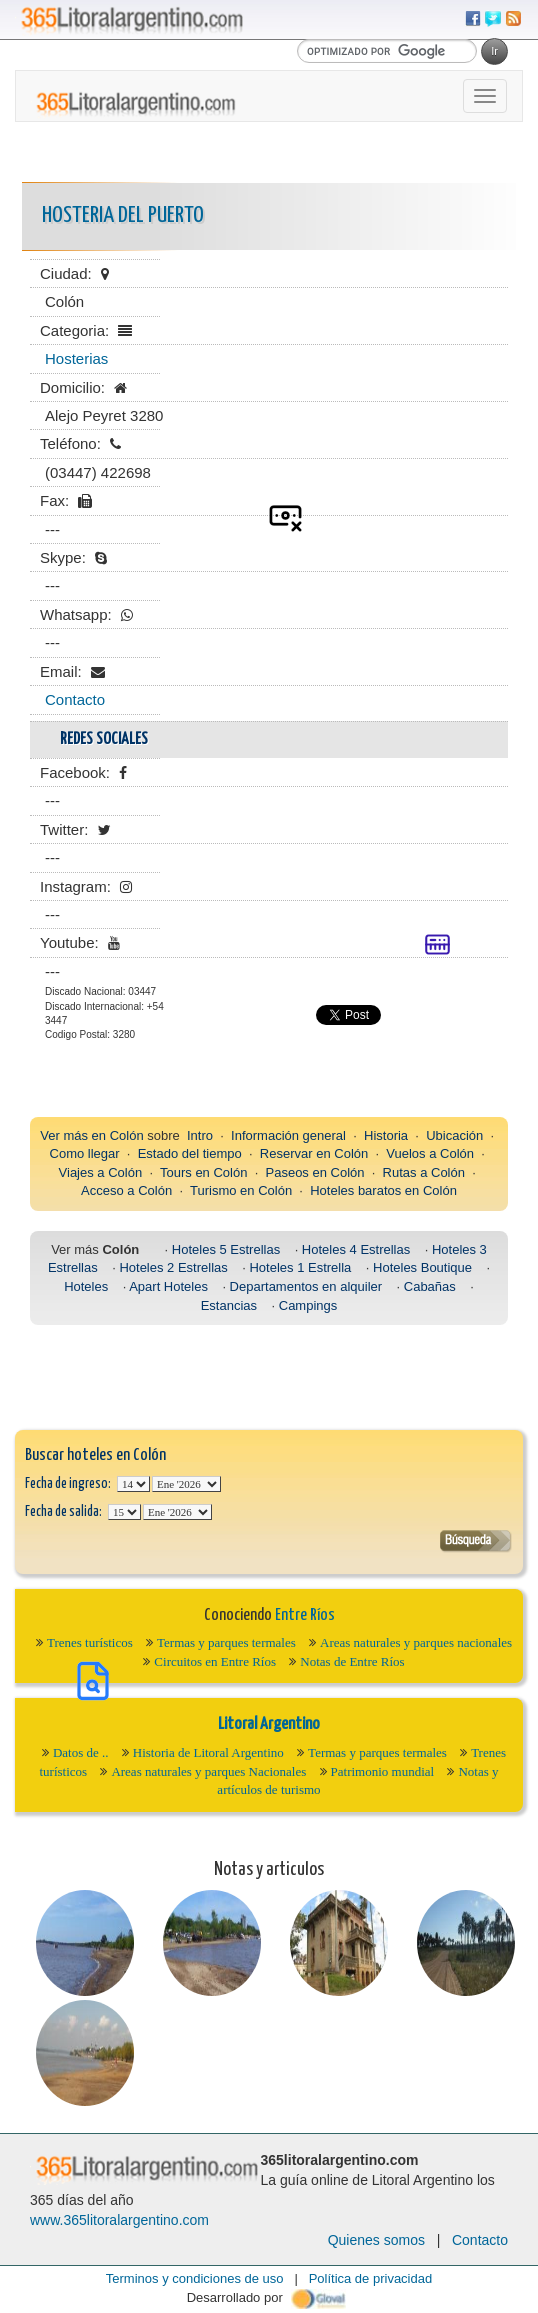 This screenshot has height=2313, width=538. Describe the element at coordinates (437, 944) in the screenshot. I see `open music keyboard or piano tool` at that location.